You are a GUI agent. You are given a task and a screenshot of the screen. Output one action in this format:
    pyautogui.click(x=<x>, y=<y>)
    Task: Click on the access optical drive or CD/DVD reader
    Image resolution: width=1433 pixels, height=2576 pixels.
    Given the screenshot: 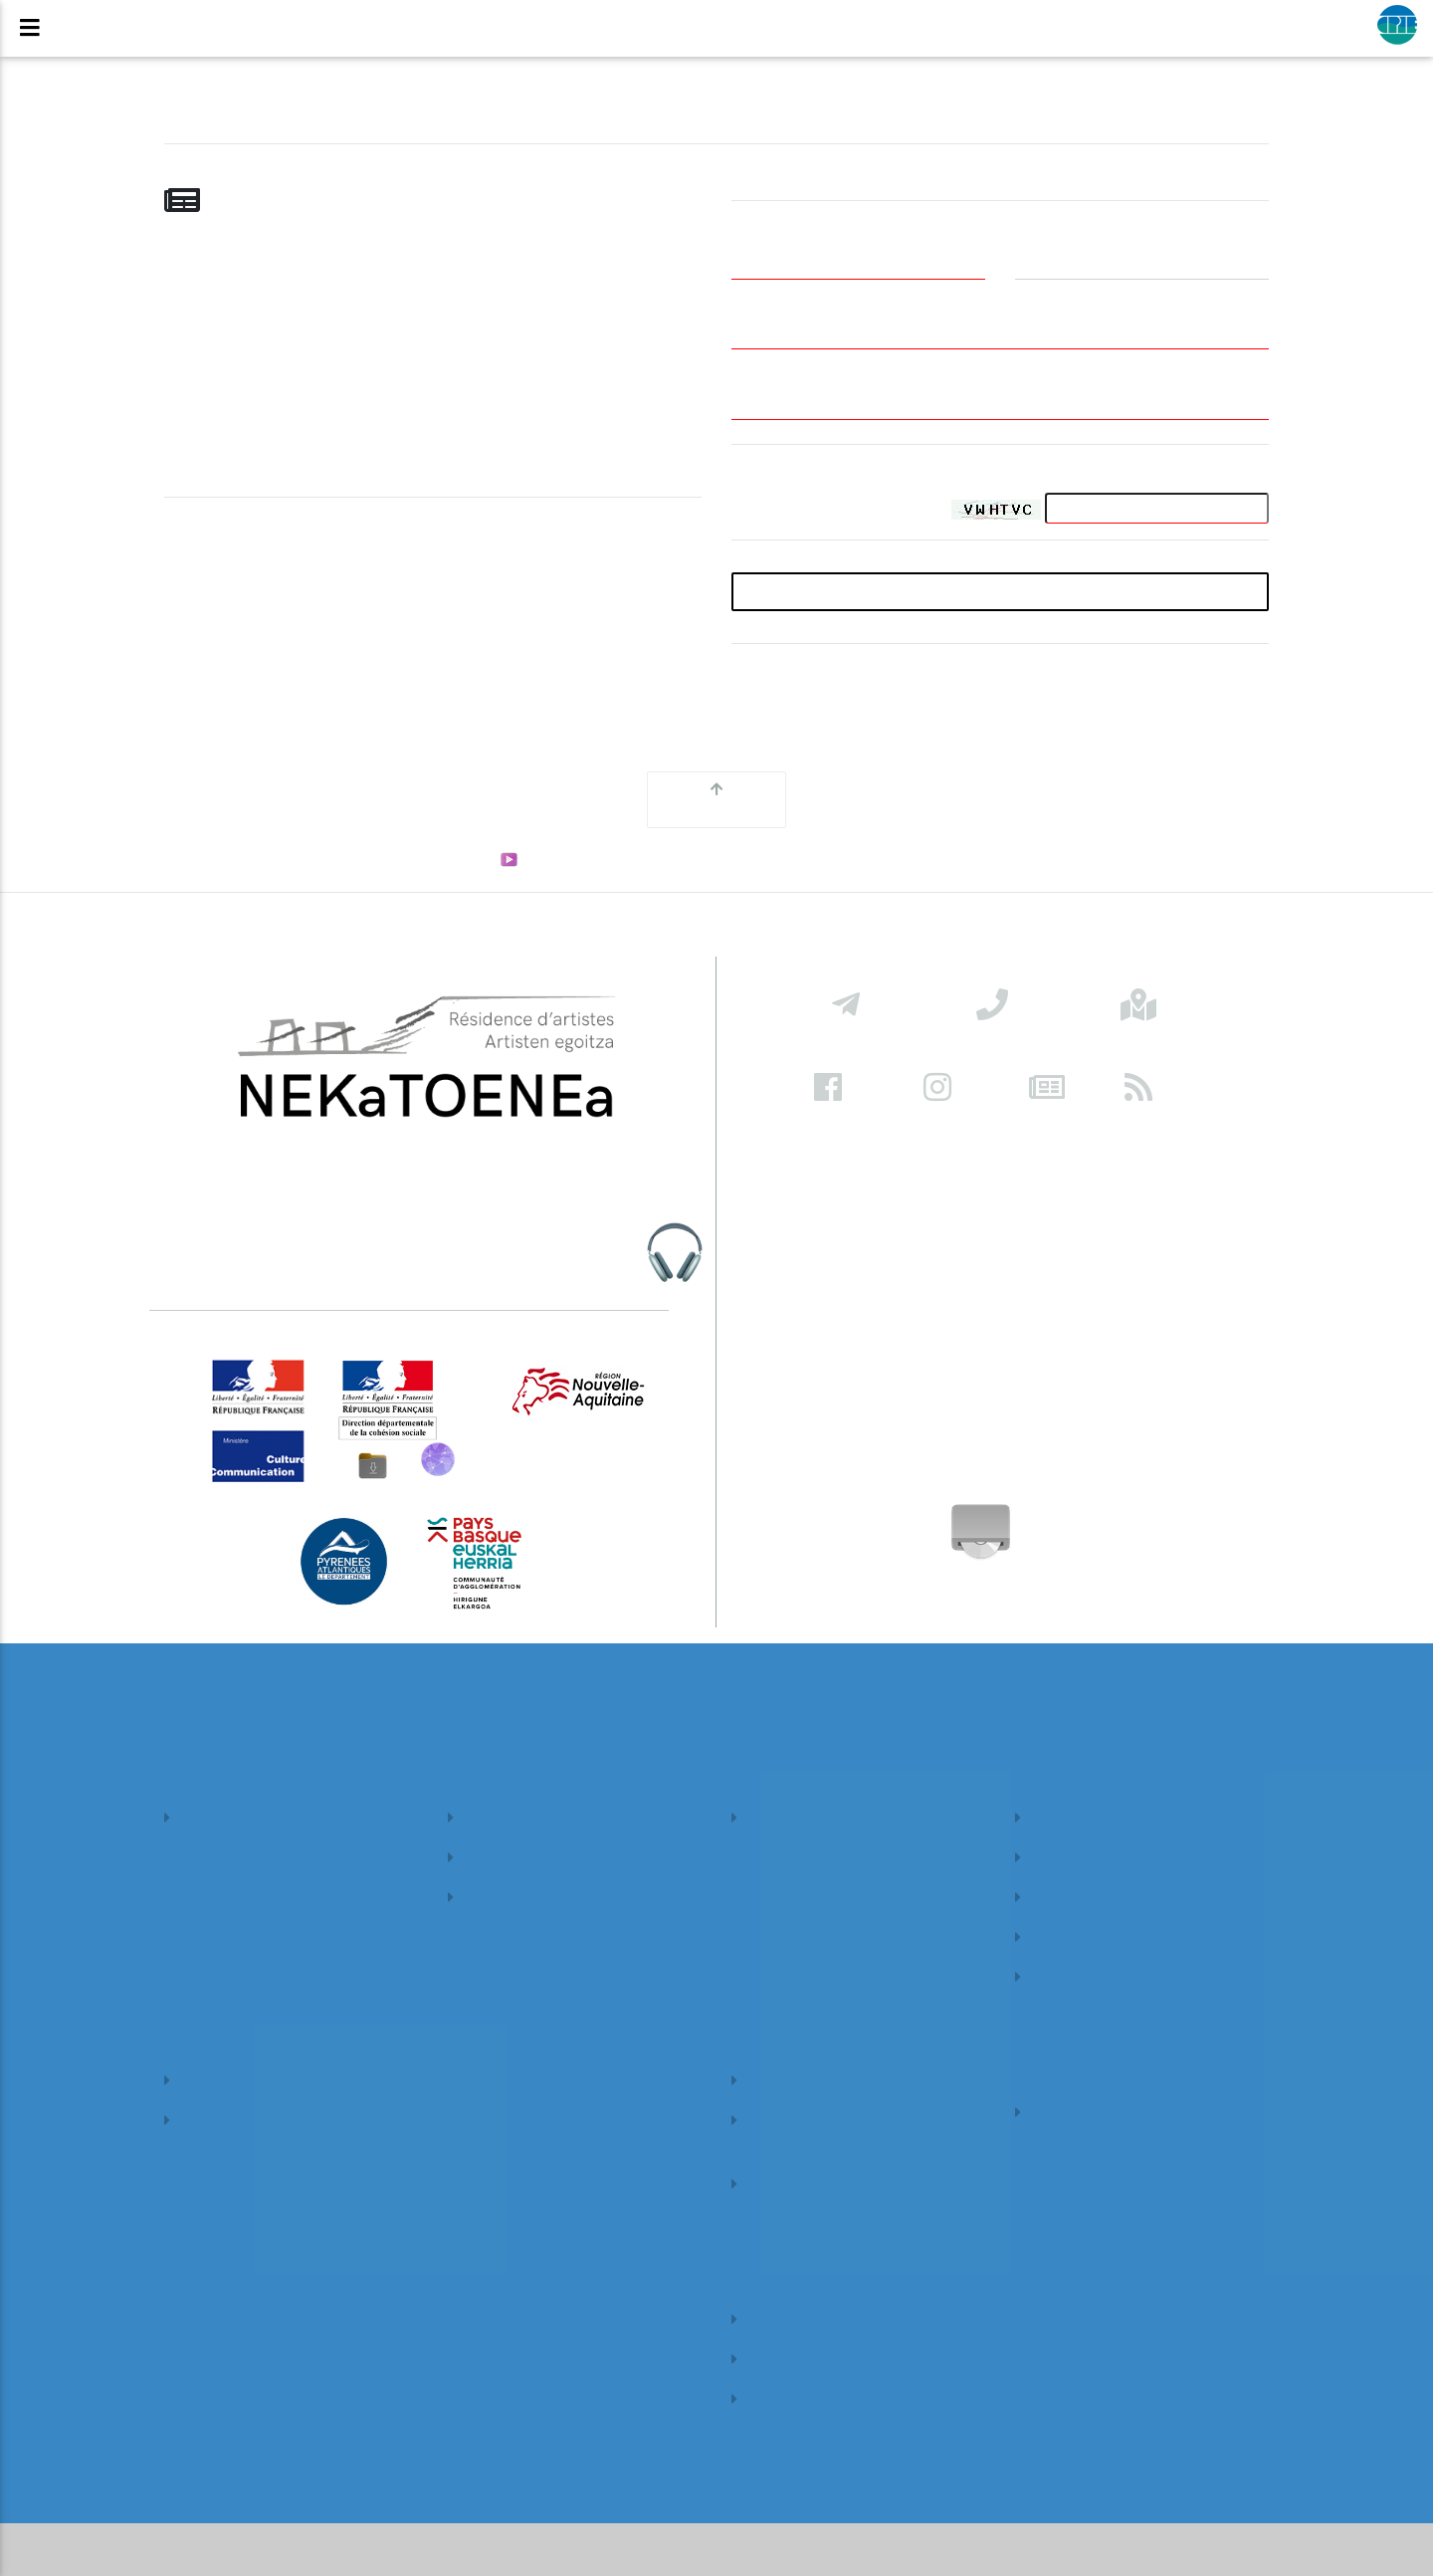 What is the action you would take?
    pyautogui.click(x=980, y=1527)
    